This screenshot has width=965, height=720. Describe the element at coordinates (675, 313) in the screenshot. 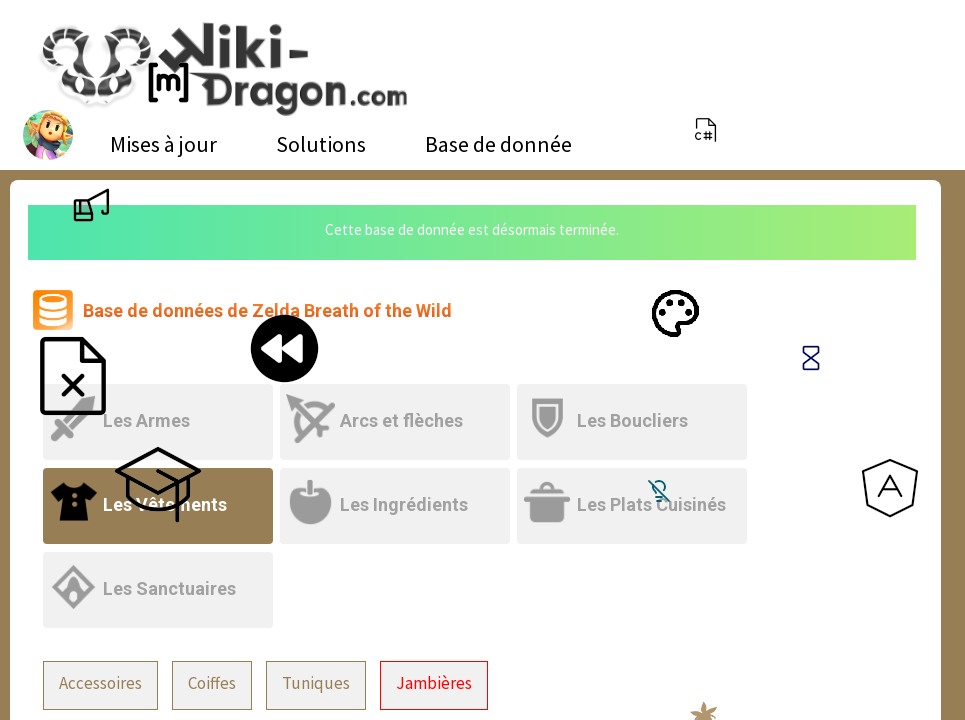

I see `access color or theme customization options` at that location.